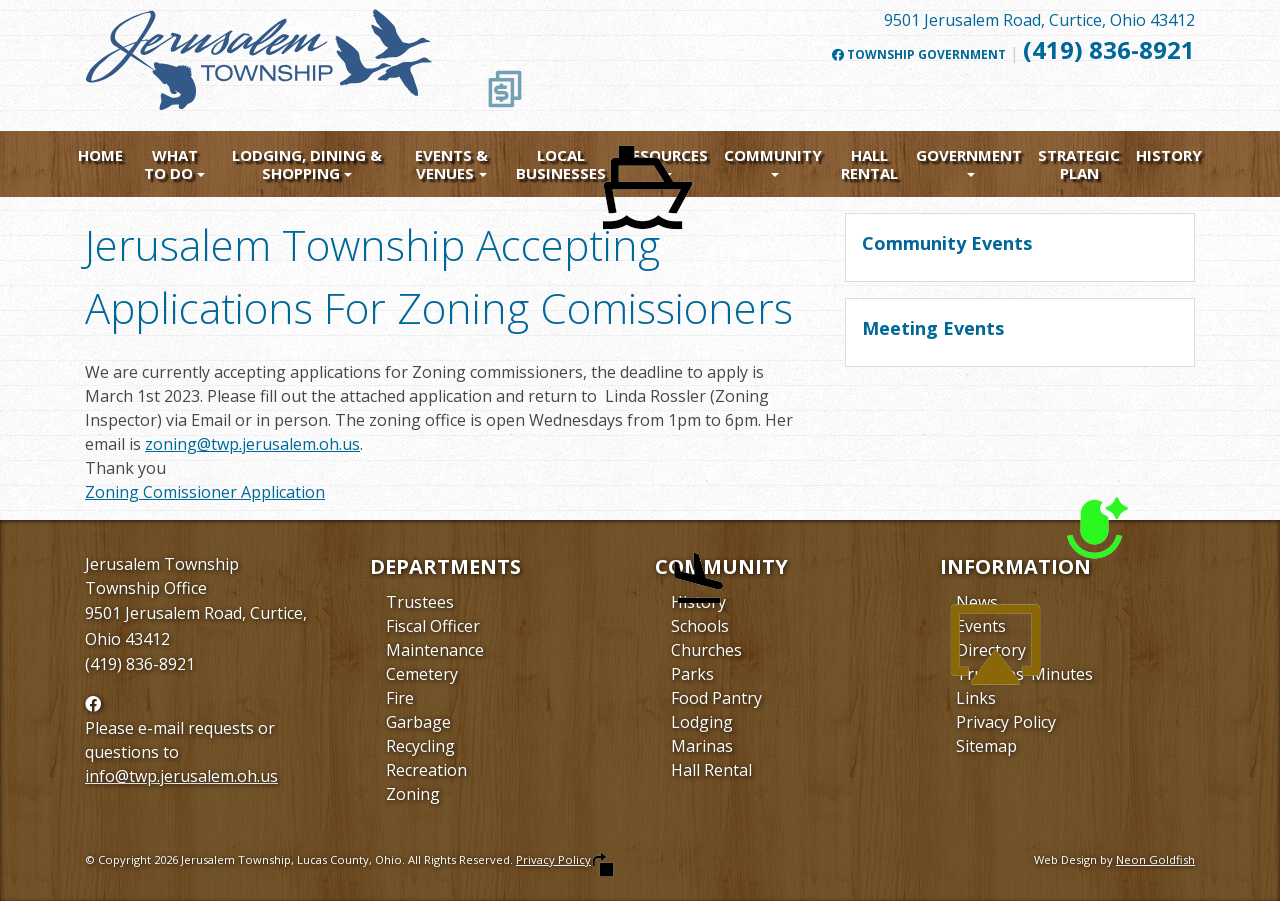 The height and width of the screenshot is (901, 1280). Describe the element at coordinates (505, 89) in the screenshot. I see `view currency or financial documents` at that location.